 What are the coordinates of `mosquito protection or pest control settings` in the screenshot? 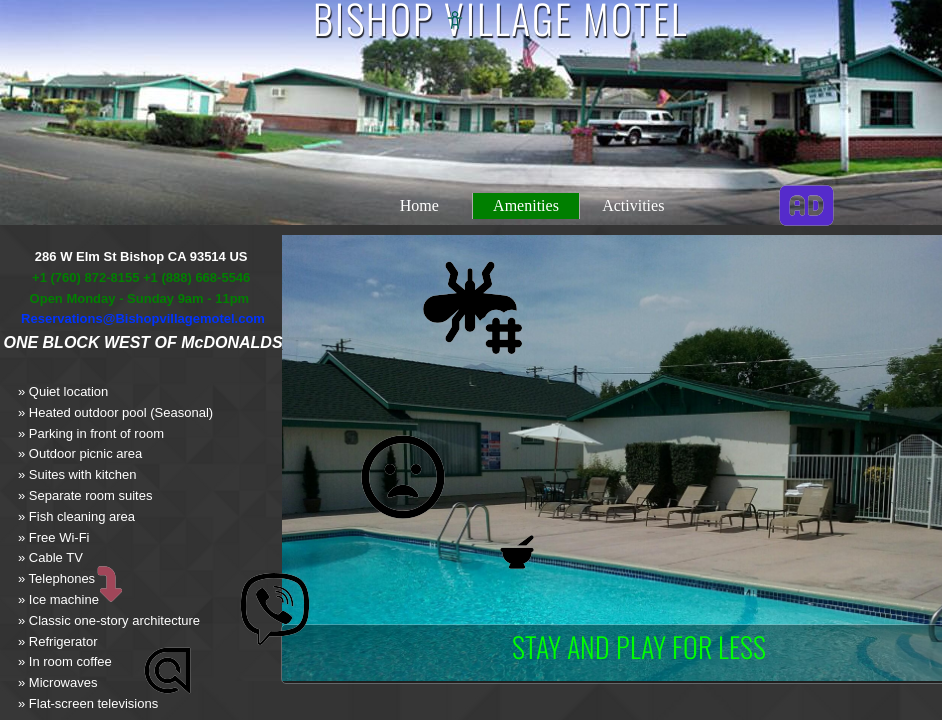 It's located at (470, 302).